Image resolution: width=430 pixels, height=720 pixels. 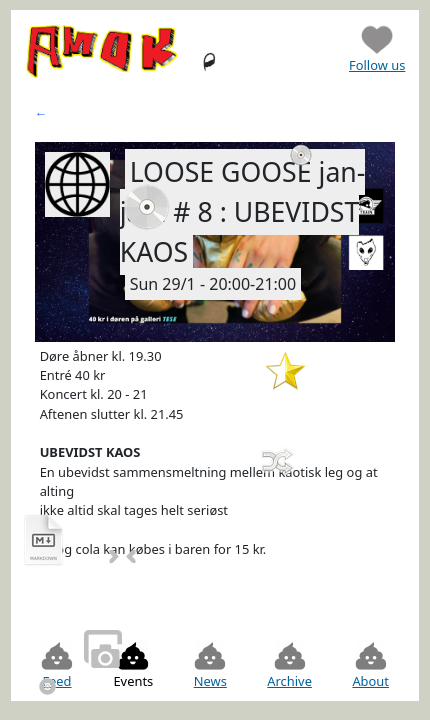 What do you see at coordinates (122, 556) in the screenshot?
I see `select content between two points` at bounding box center [122, 556].